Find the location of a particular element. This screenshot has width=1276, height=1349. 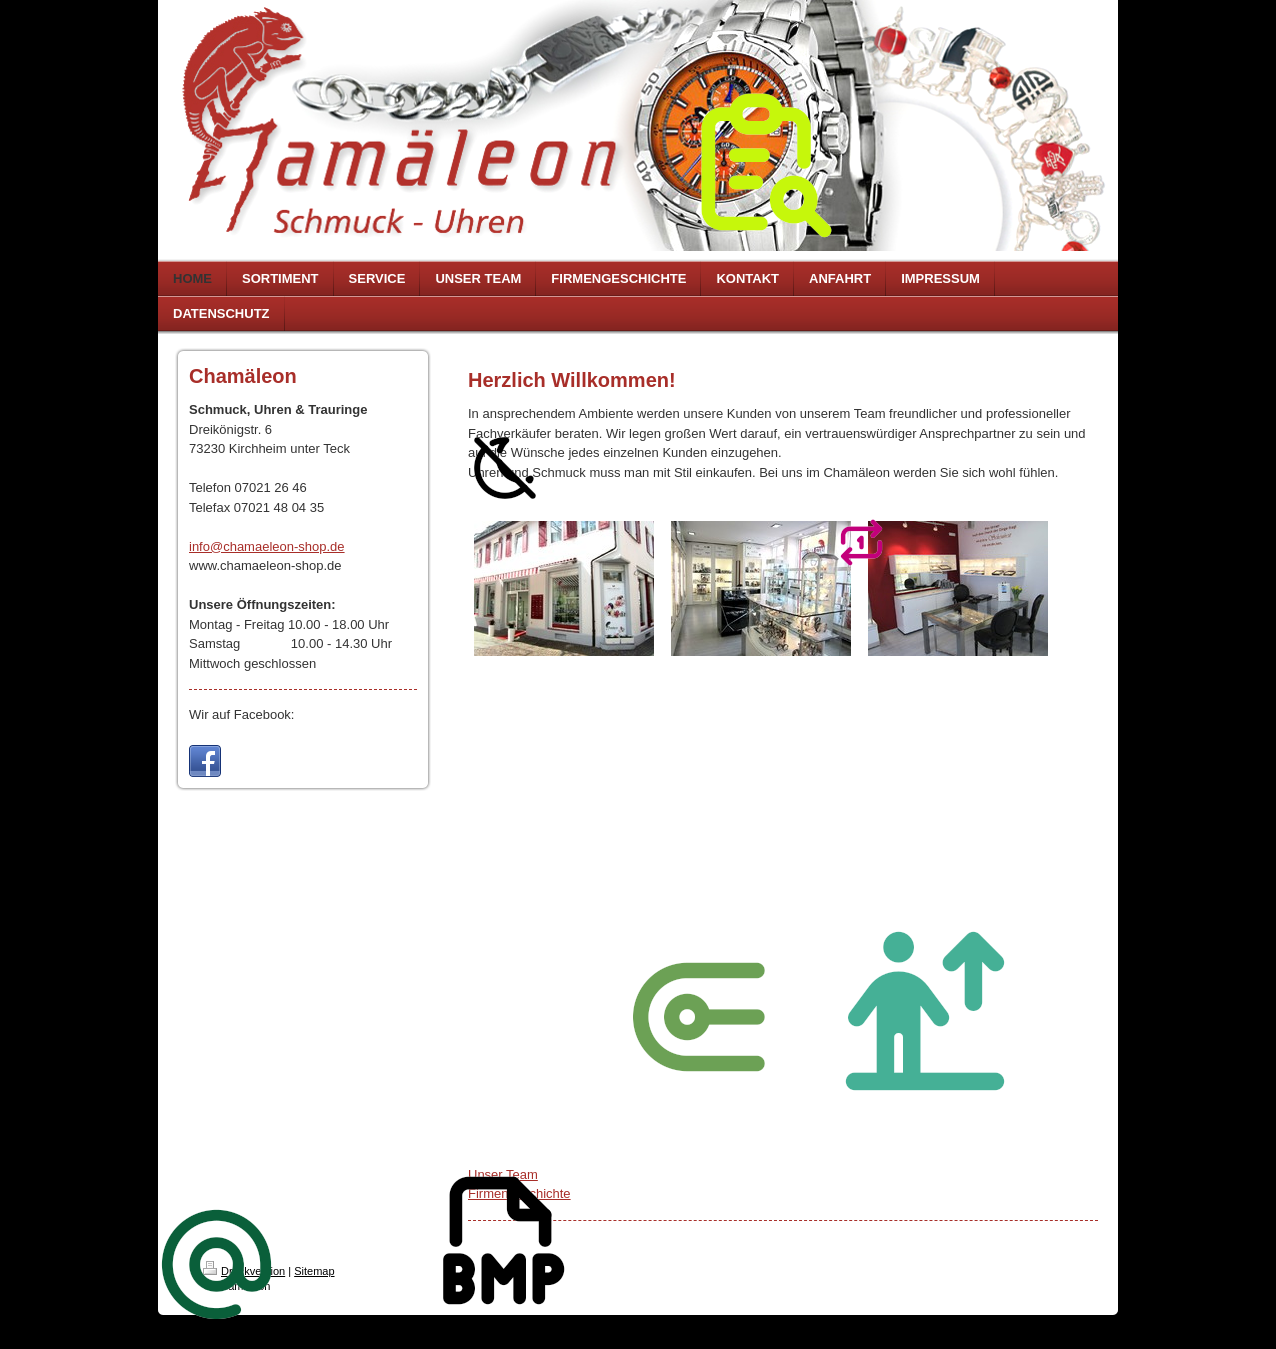

upload user profile or data is located at coordinates (925, 1011).